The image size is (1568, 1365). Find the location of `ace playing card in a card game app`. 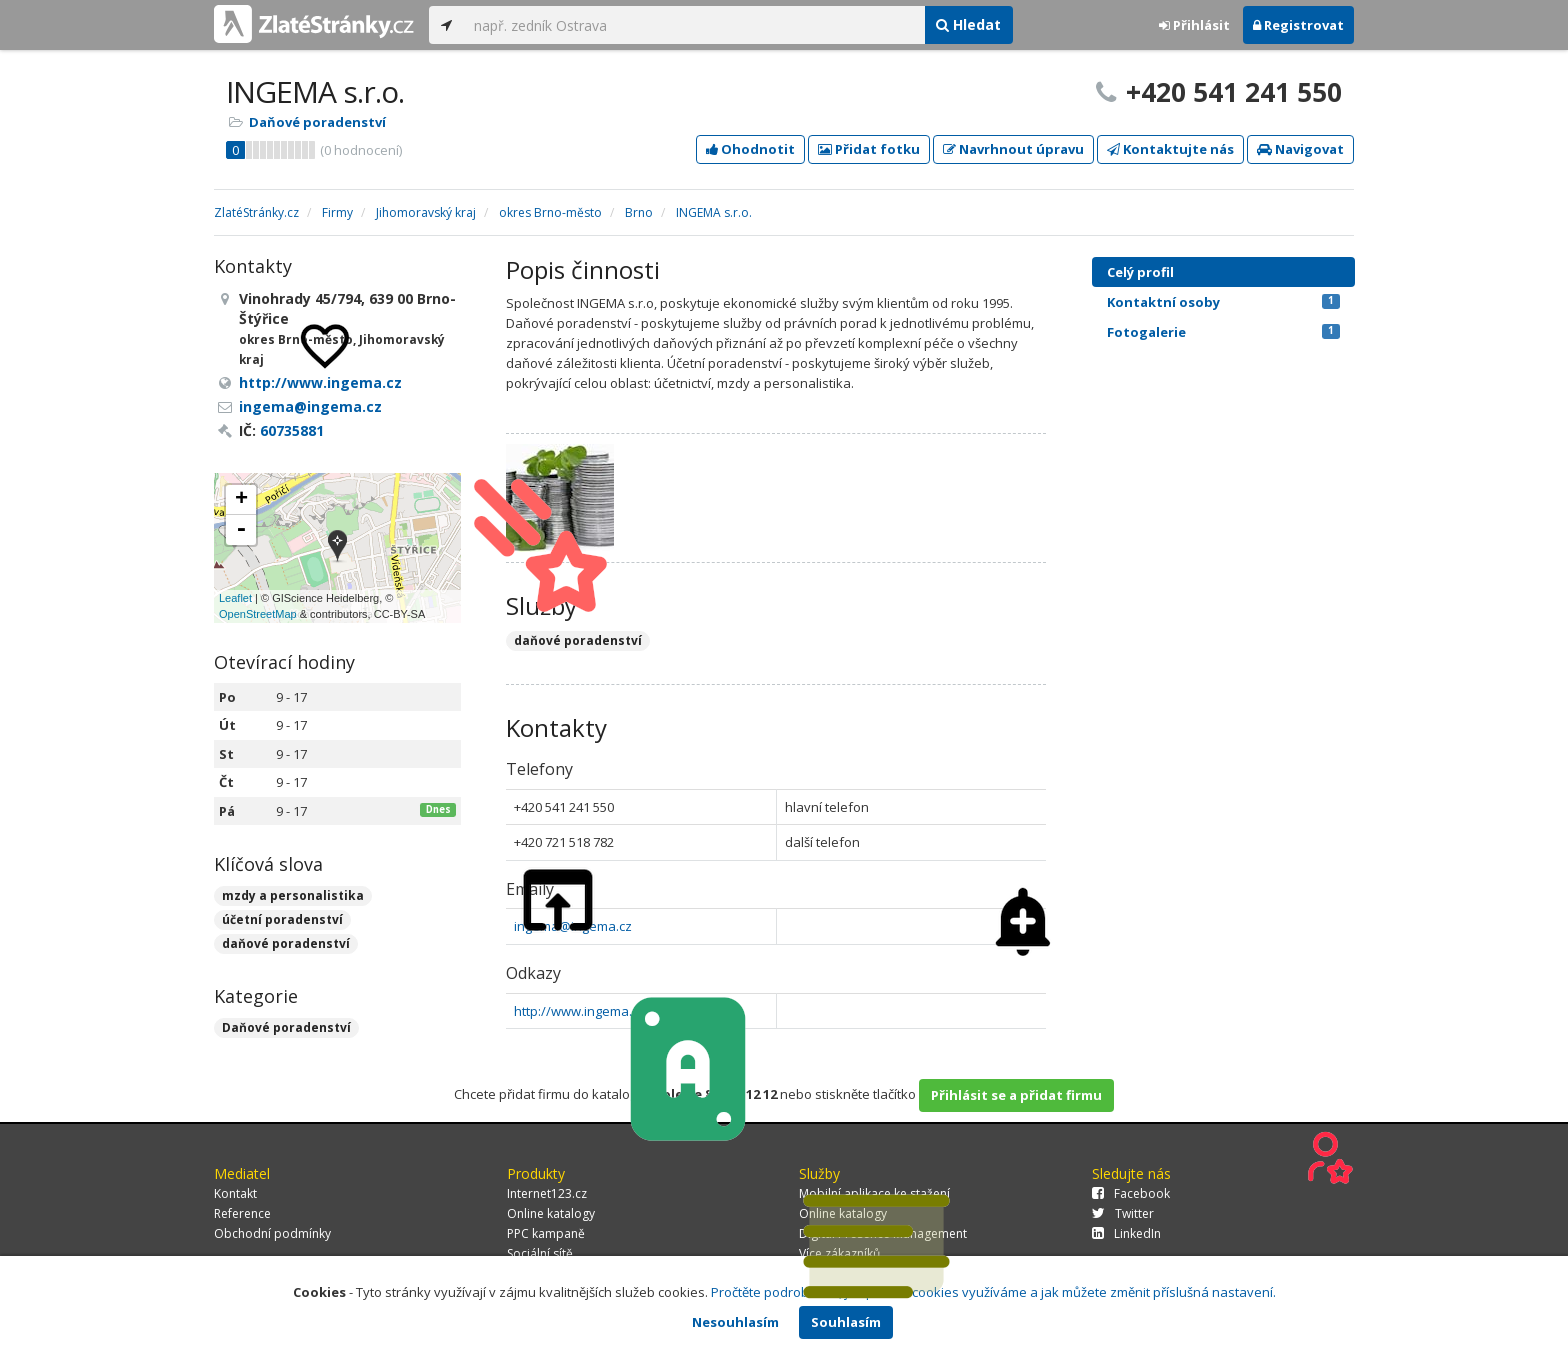

ace playing card in a card game app is located at coordinates (688, 1069).